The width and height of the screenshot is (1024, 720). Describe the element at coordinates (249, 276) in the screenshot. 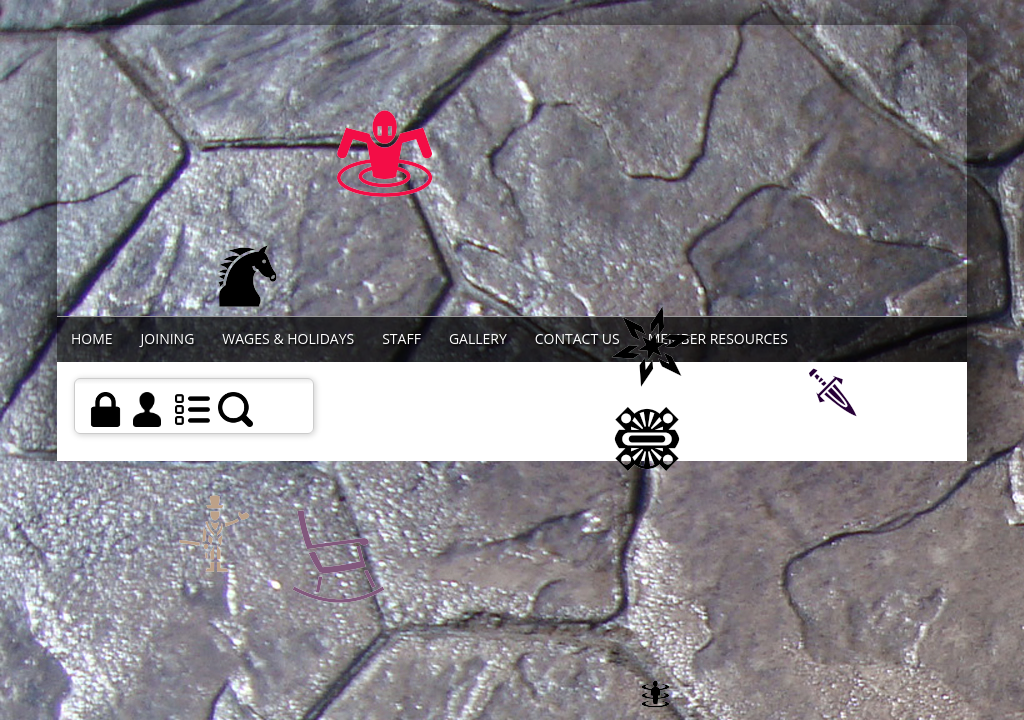

I see `select the knight piece in a chess game` at that location.